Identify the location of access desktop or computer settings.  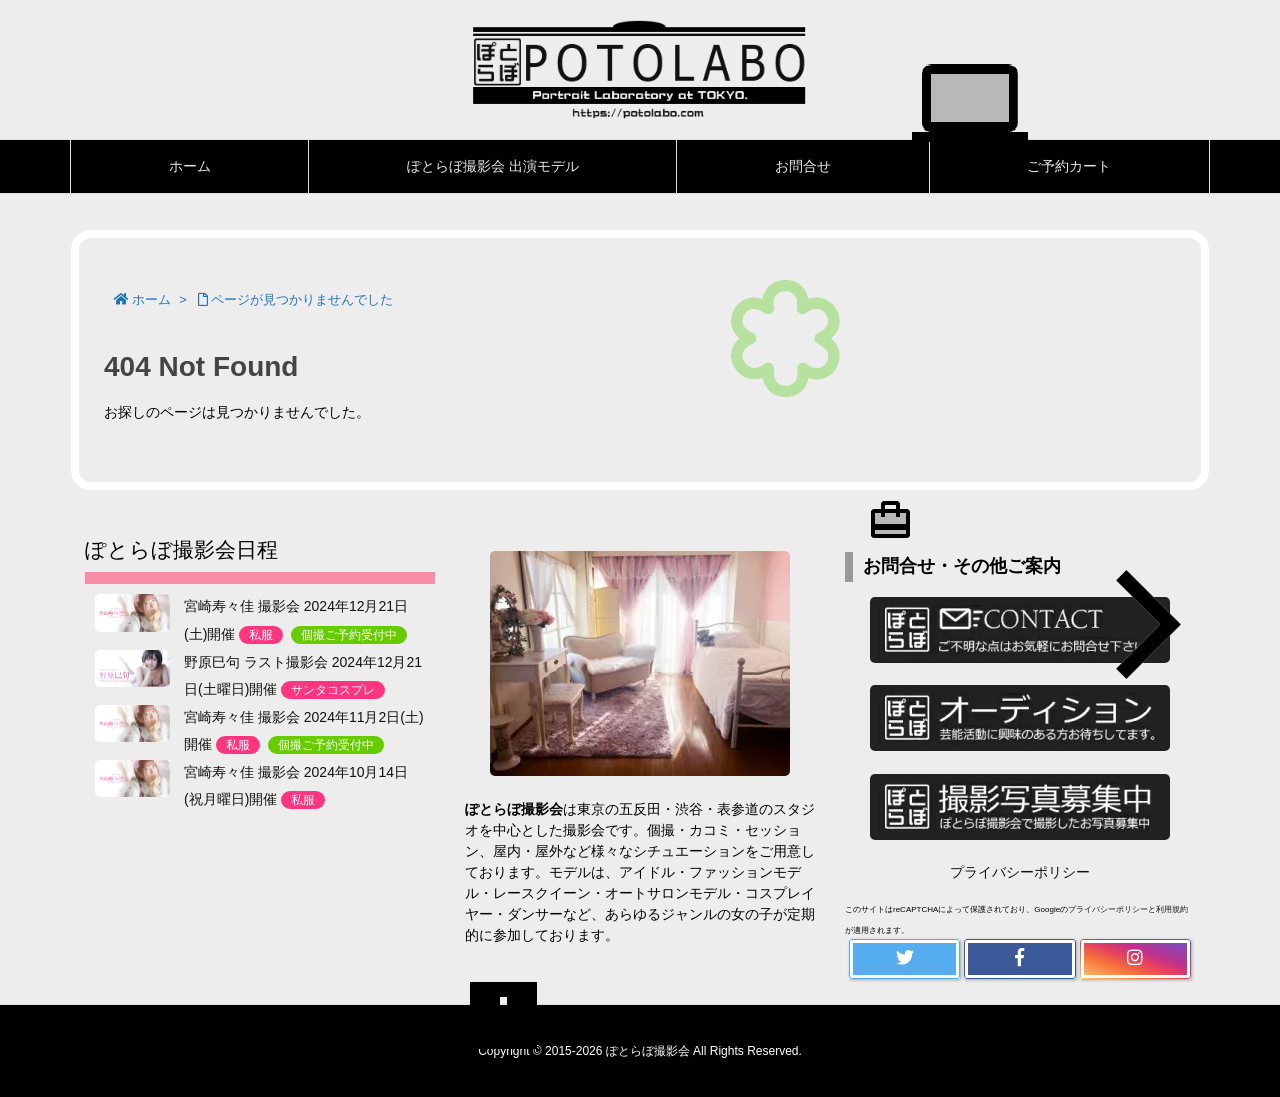
(970, 103).